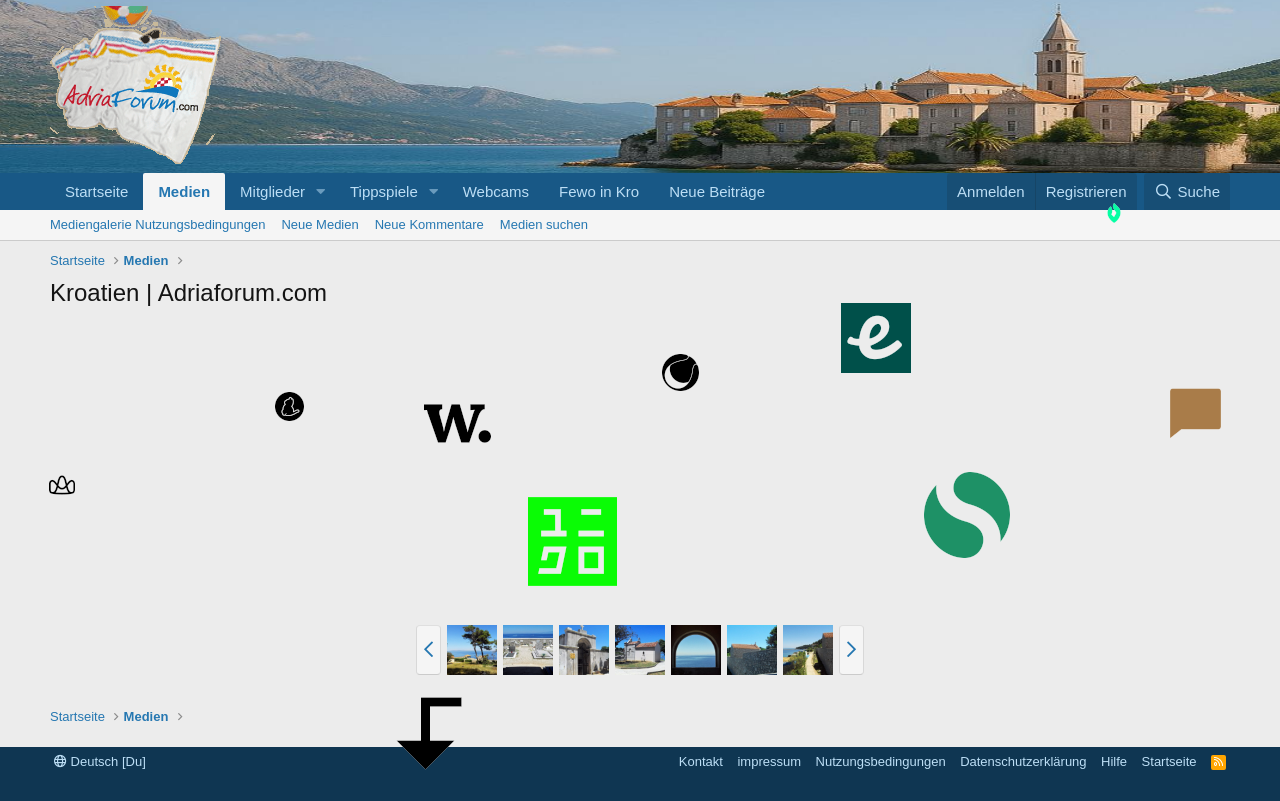  Describe the element at coordinates (967, 515) in the screenshot. I see `open simplenote app` at that location.